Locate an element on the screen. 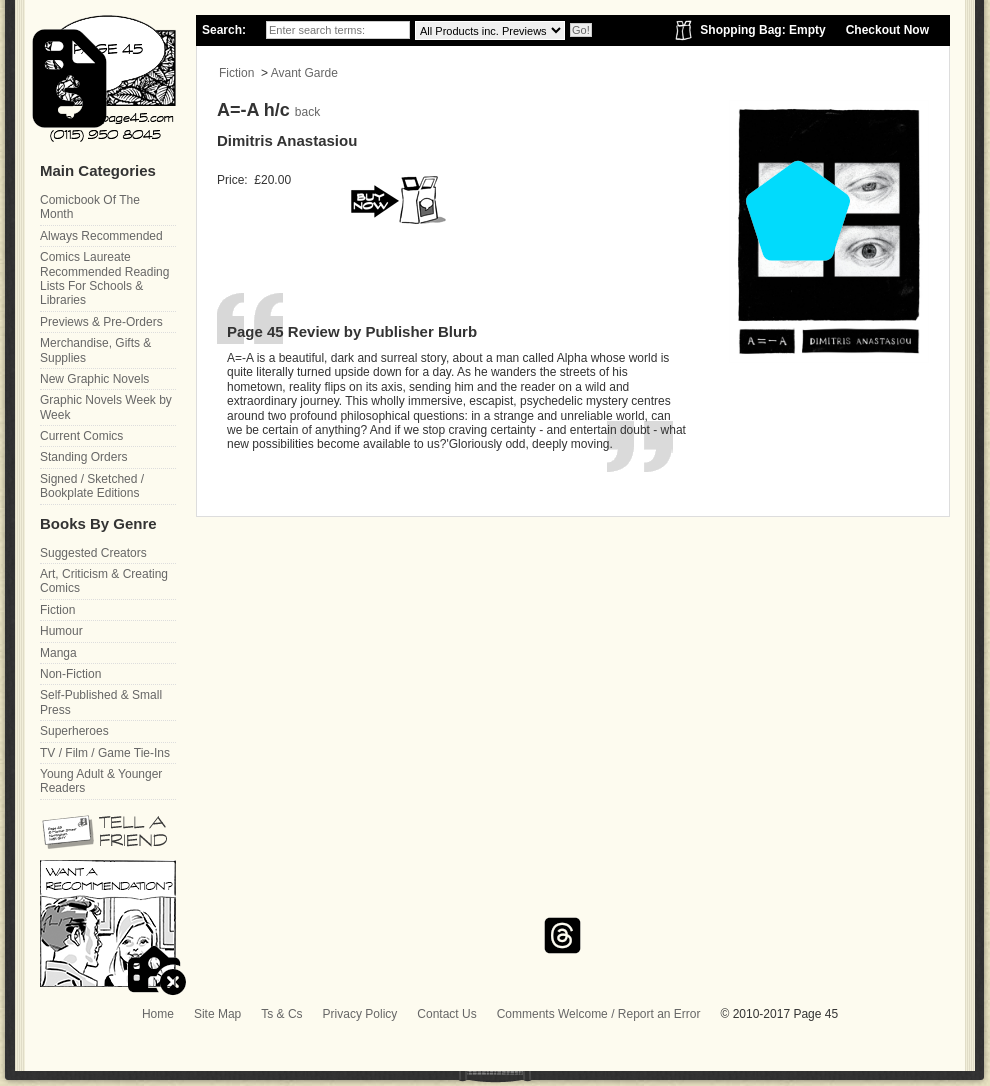 The width and height of the screenshot is (990, 1086). school or educational institution is closed is located at coordinates (157, 969).